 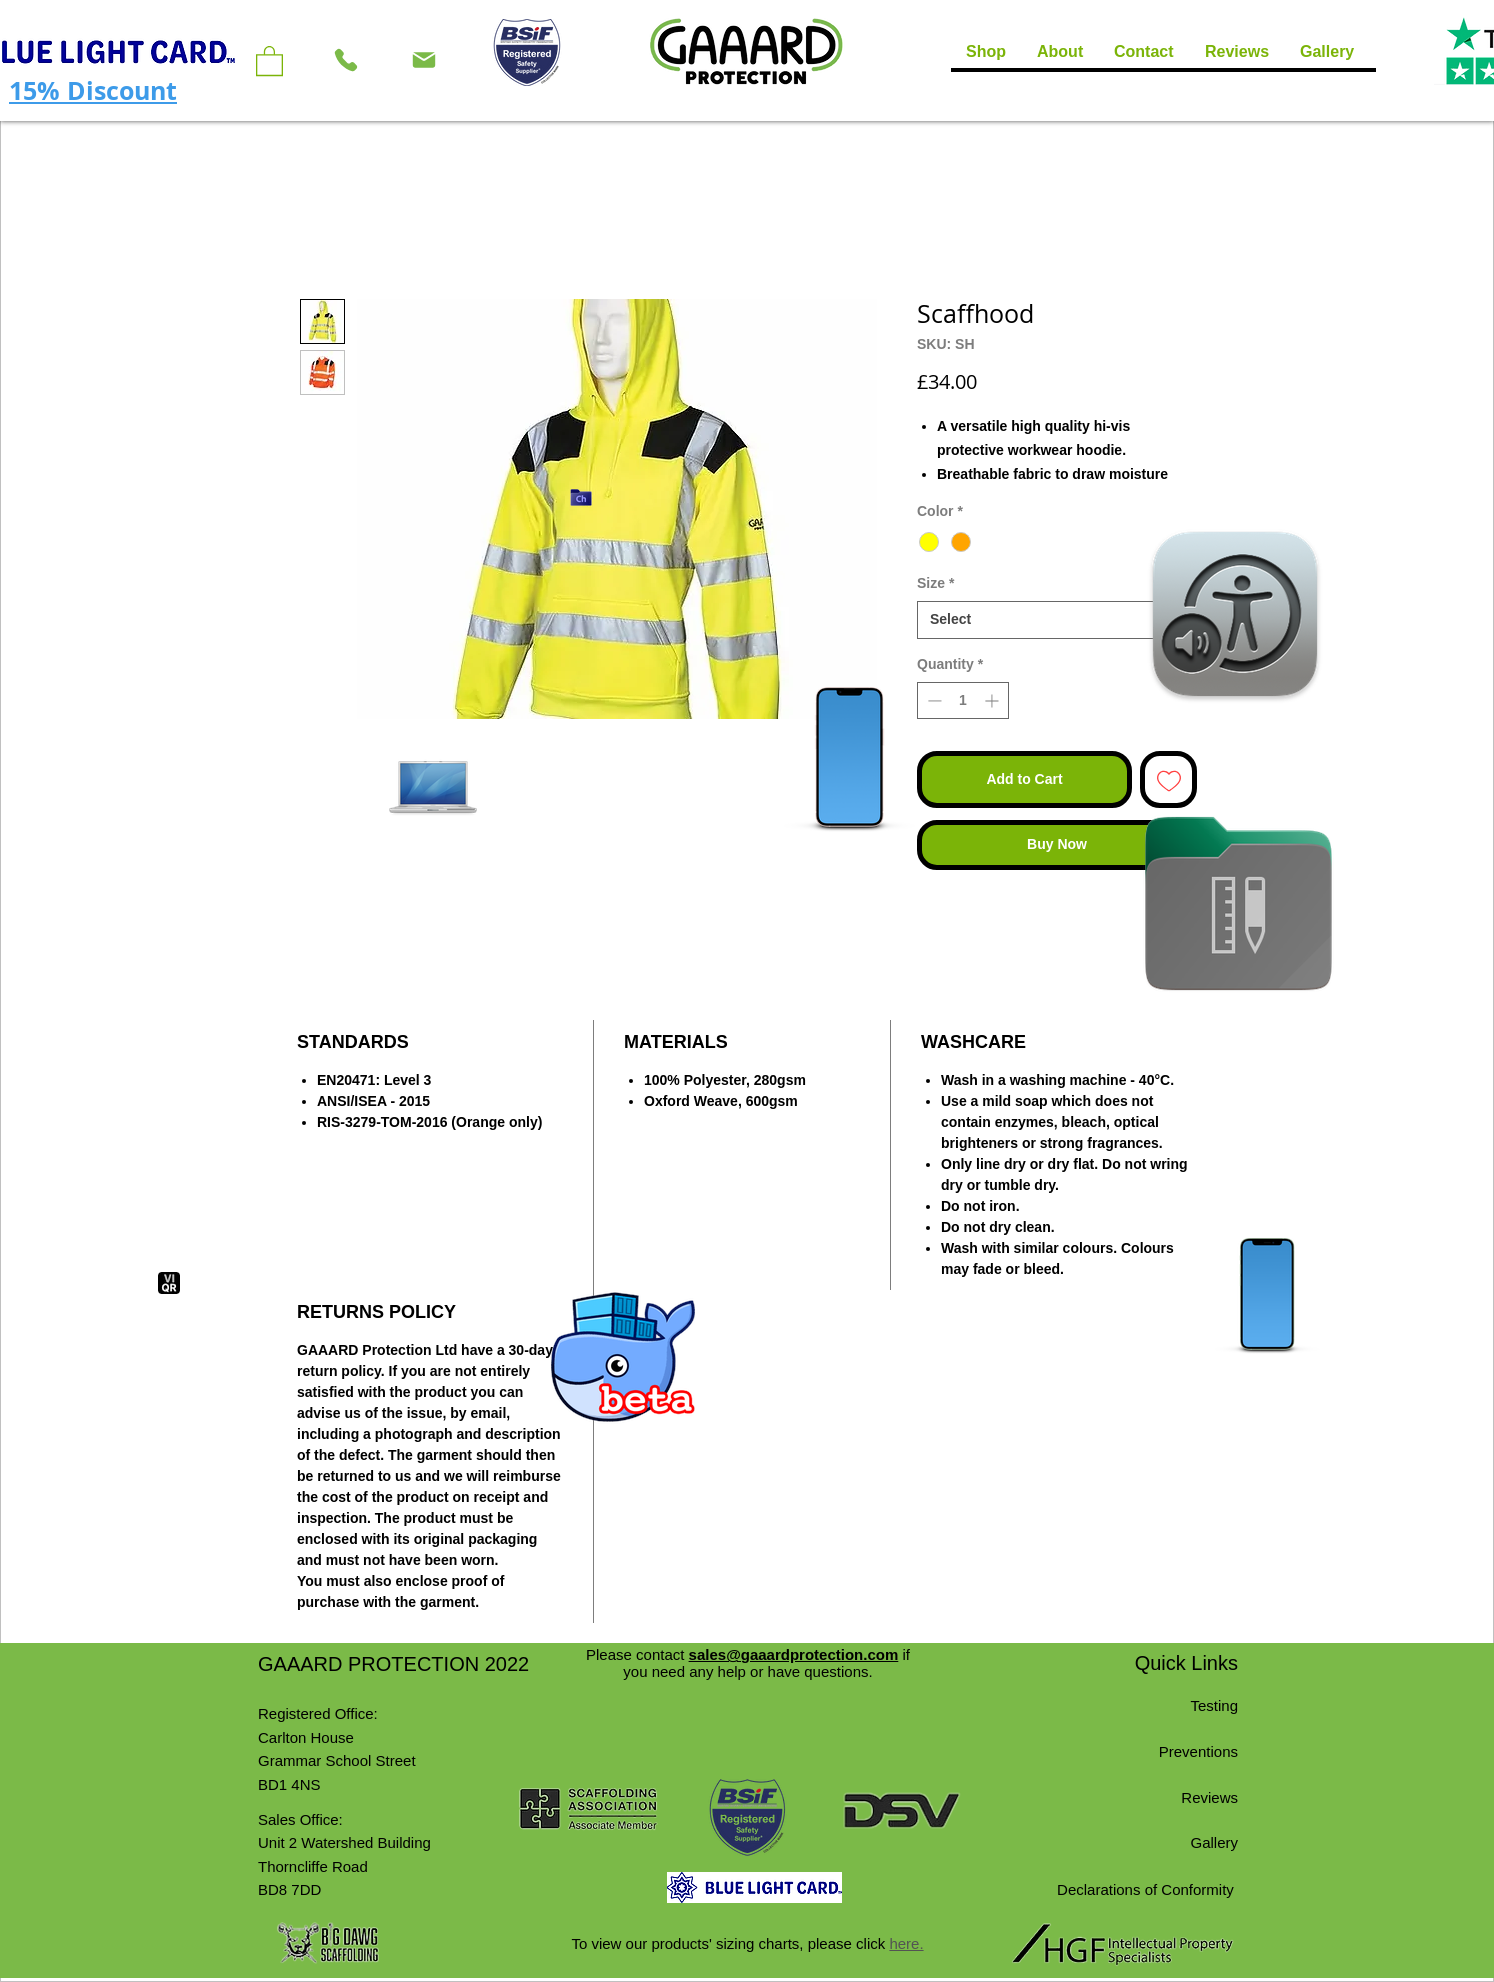 I want to click on iPhone 12 mini device icon, so click(x=1267, y=1296).